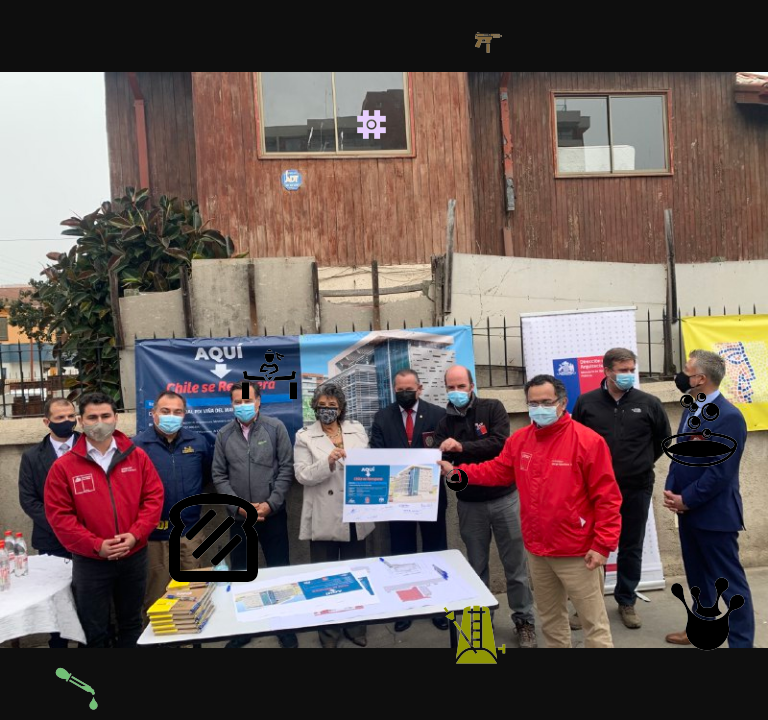 This screenshot has width=768, height=720. I want to click on brewing or crafting a potion, so click(699, 429).